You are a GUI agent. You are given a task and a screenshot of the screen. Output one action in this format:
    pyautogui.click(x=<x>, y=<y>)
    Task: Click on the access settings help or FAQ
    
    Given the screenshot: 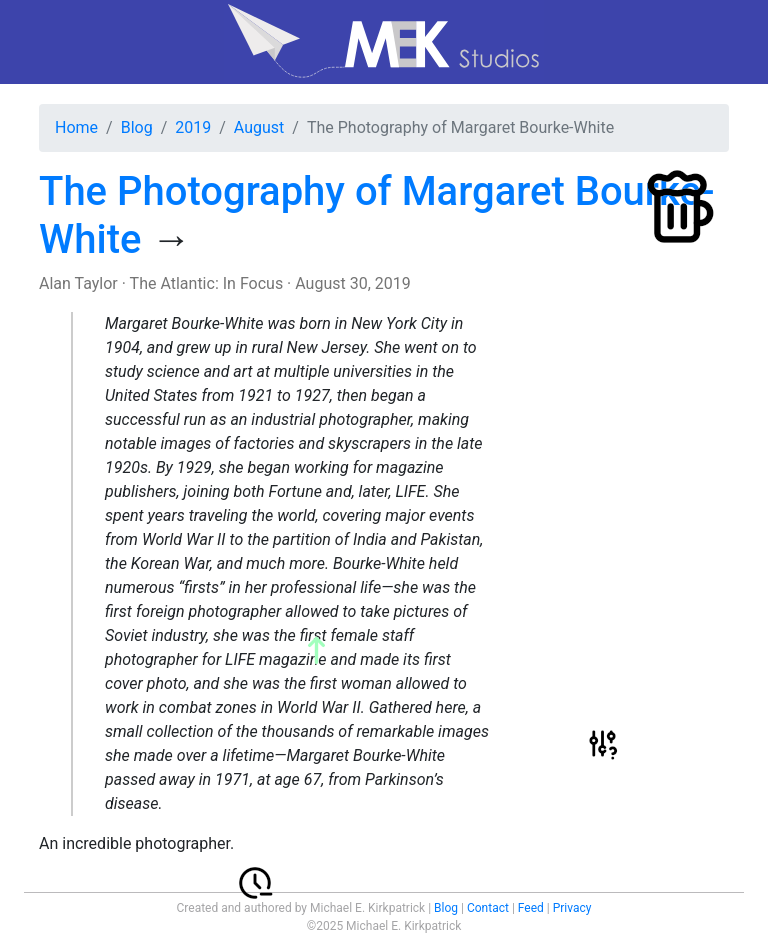 What is the action you would take?
    pyautogui.click(x=602, y=743)
    